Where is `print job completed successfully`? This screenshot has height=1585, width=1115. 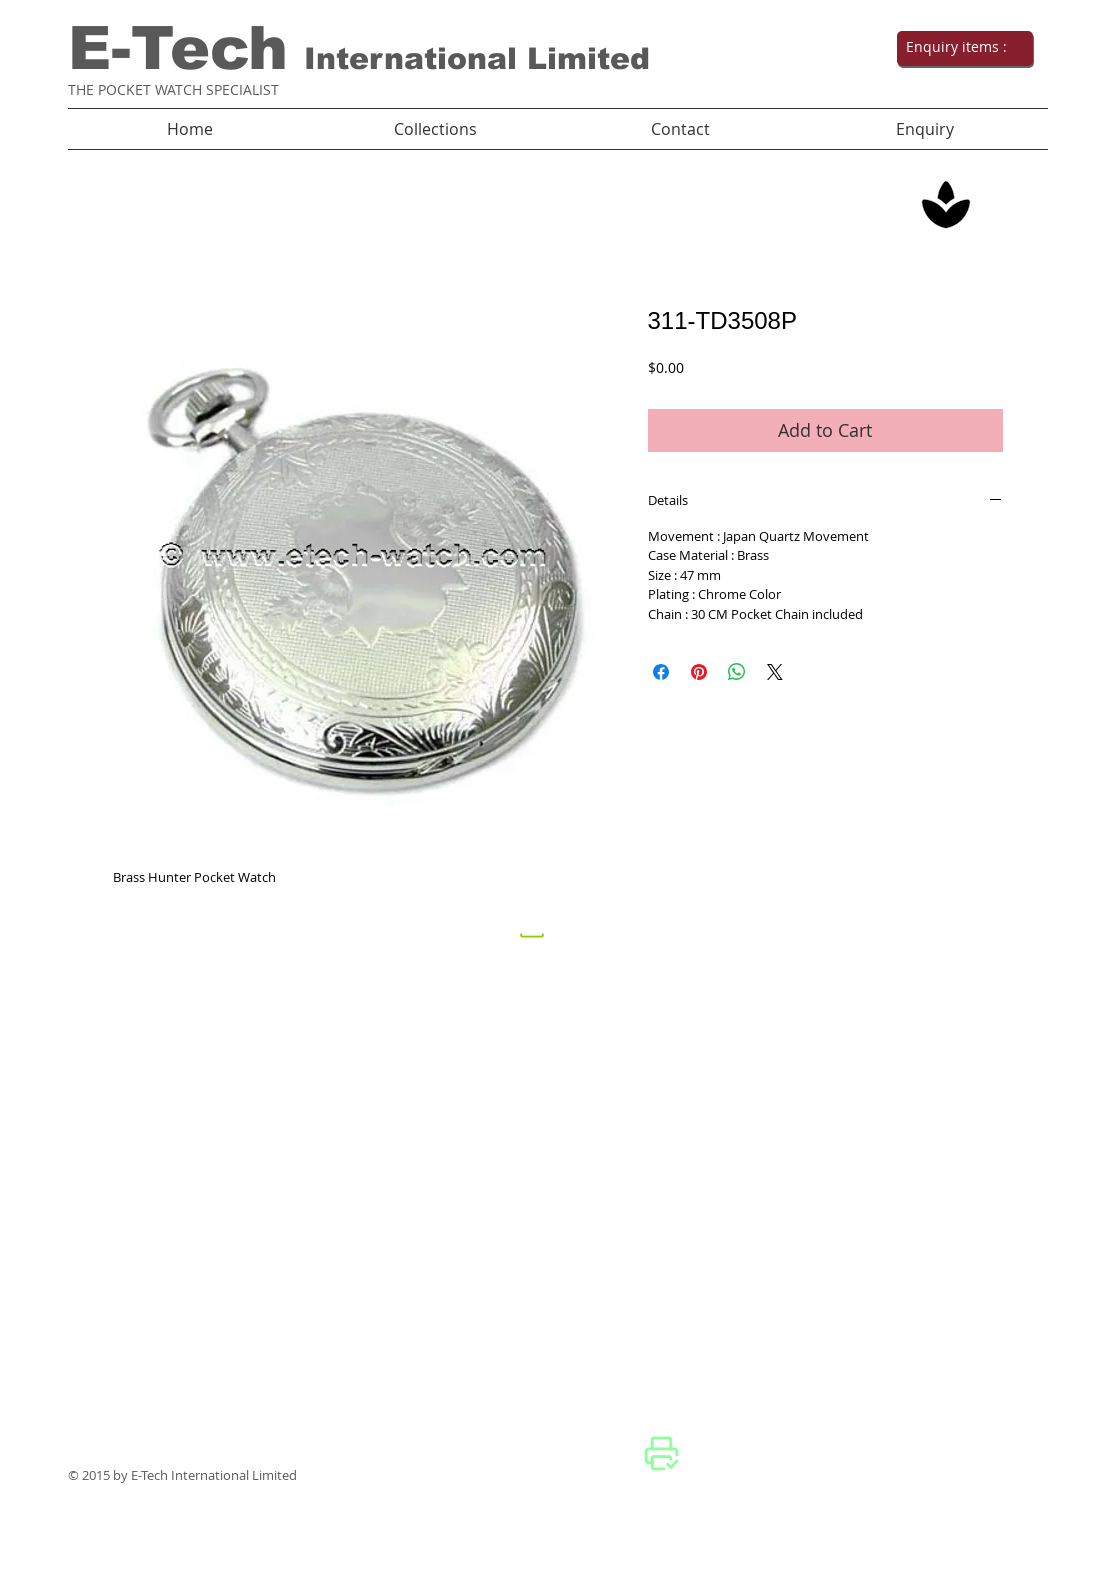 print job completed successfully is located at coordinates (661, 1453).